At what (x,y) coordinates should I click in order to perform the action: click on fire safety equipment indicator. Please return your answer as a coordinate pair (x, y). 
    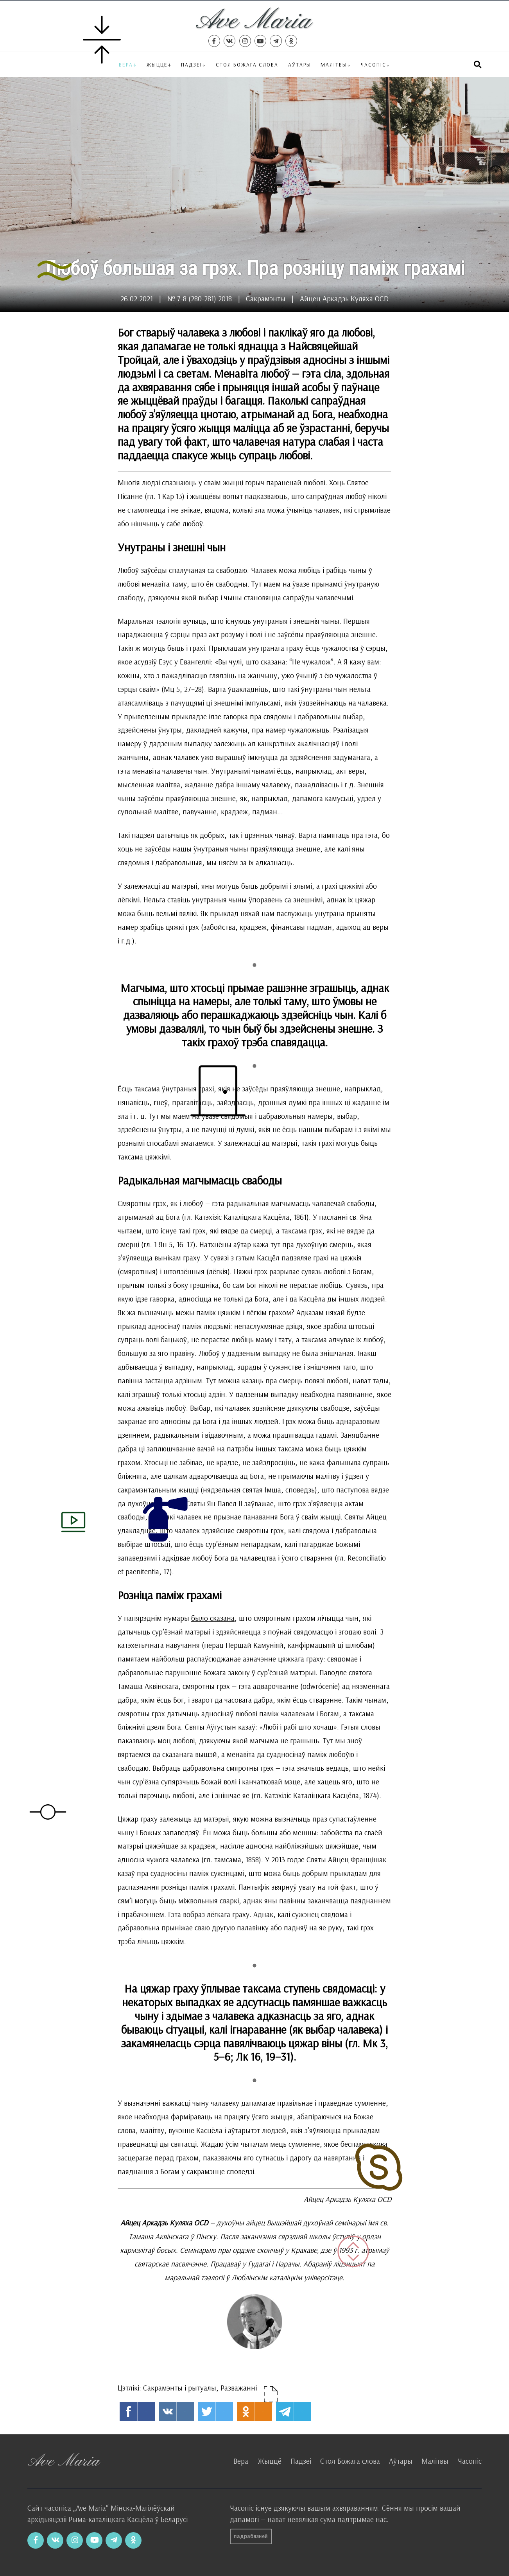
    Looking at the image, I should click on (165, 1519).